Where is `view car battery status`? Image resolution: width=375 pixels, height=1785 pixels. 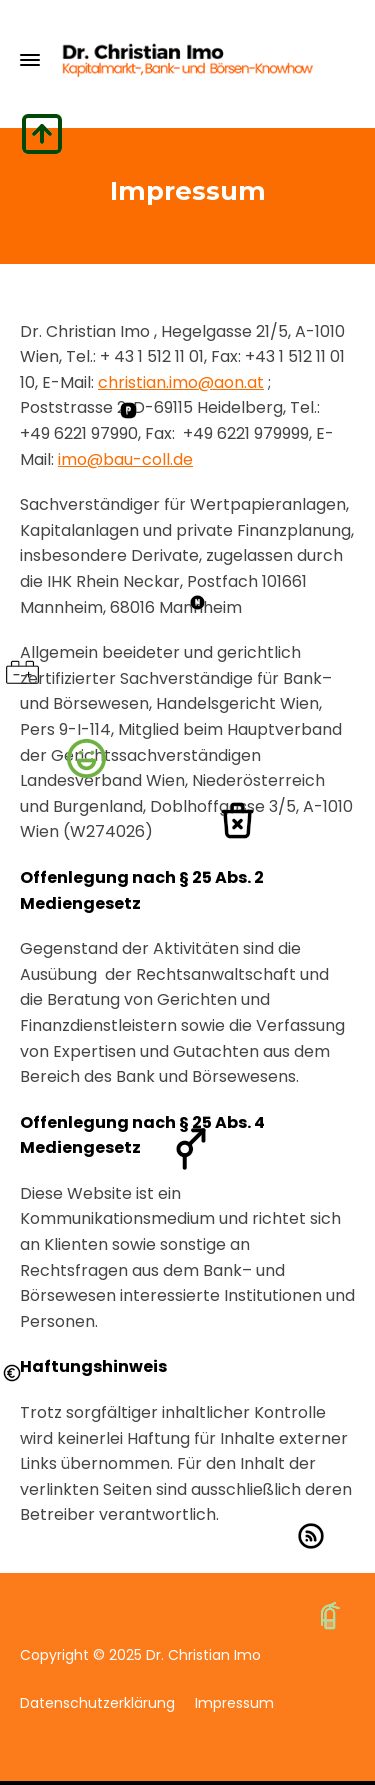 view car battery status is located at coordinates (22, 673).